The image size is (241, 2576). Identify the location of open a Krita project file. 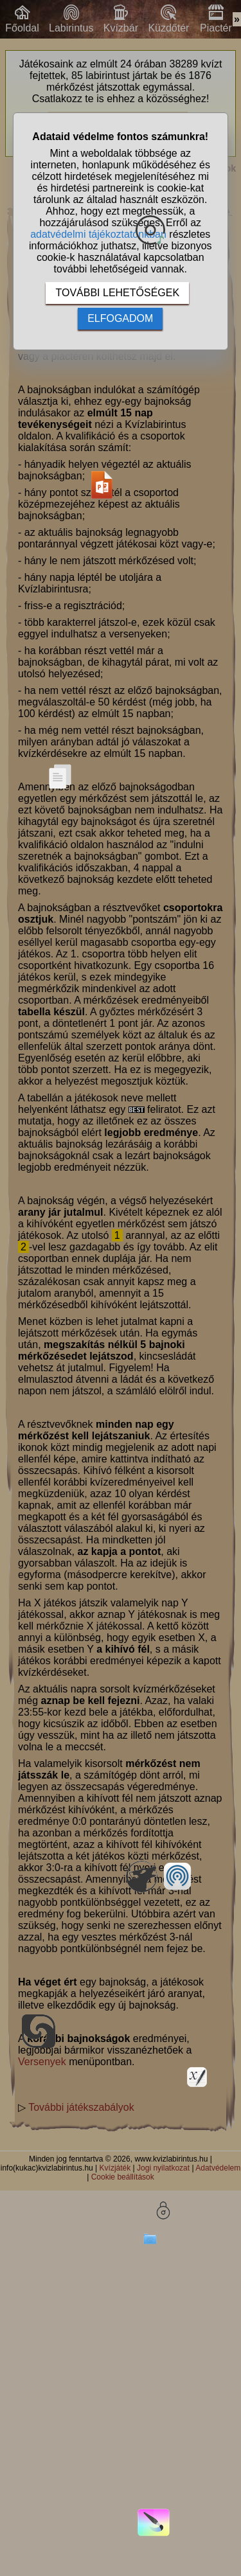
(154, 2521).